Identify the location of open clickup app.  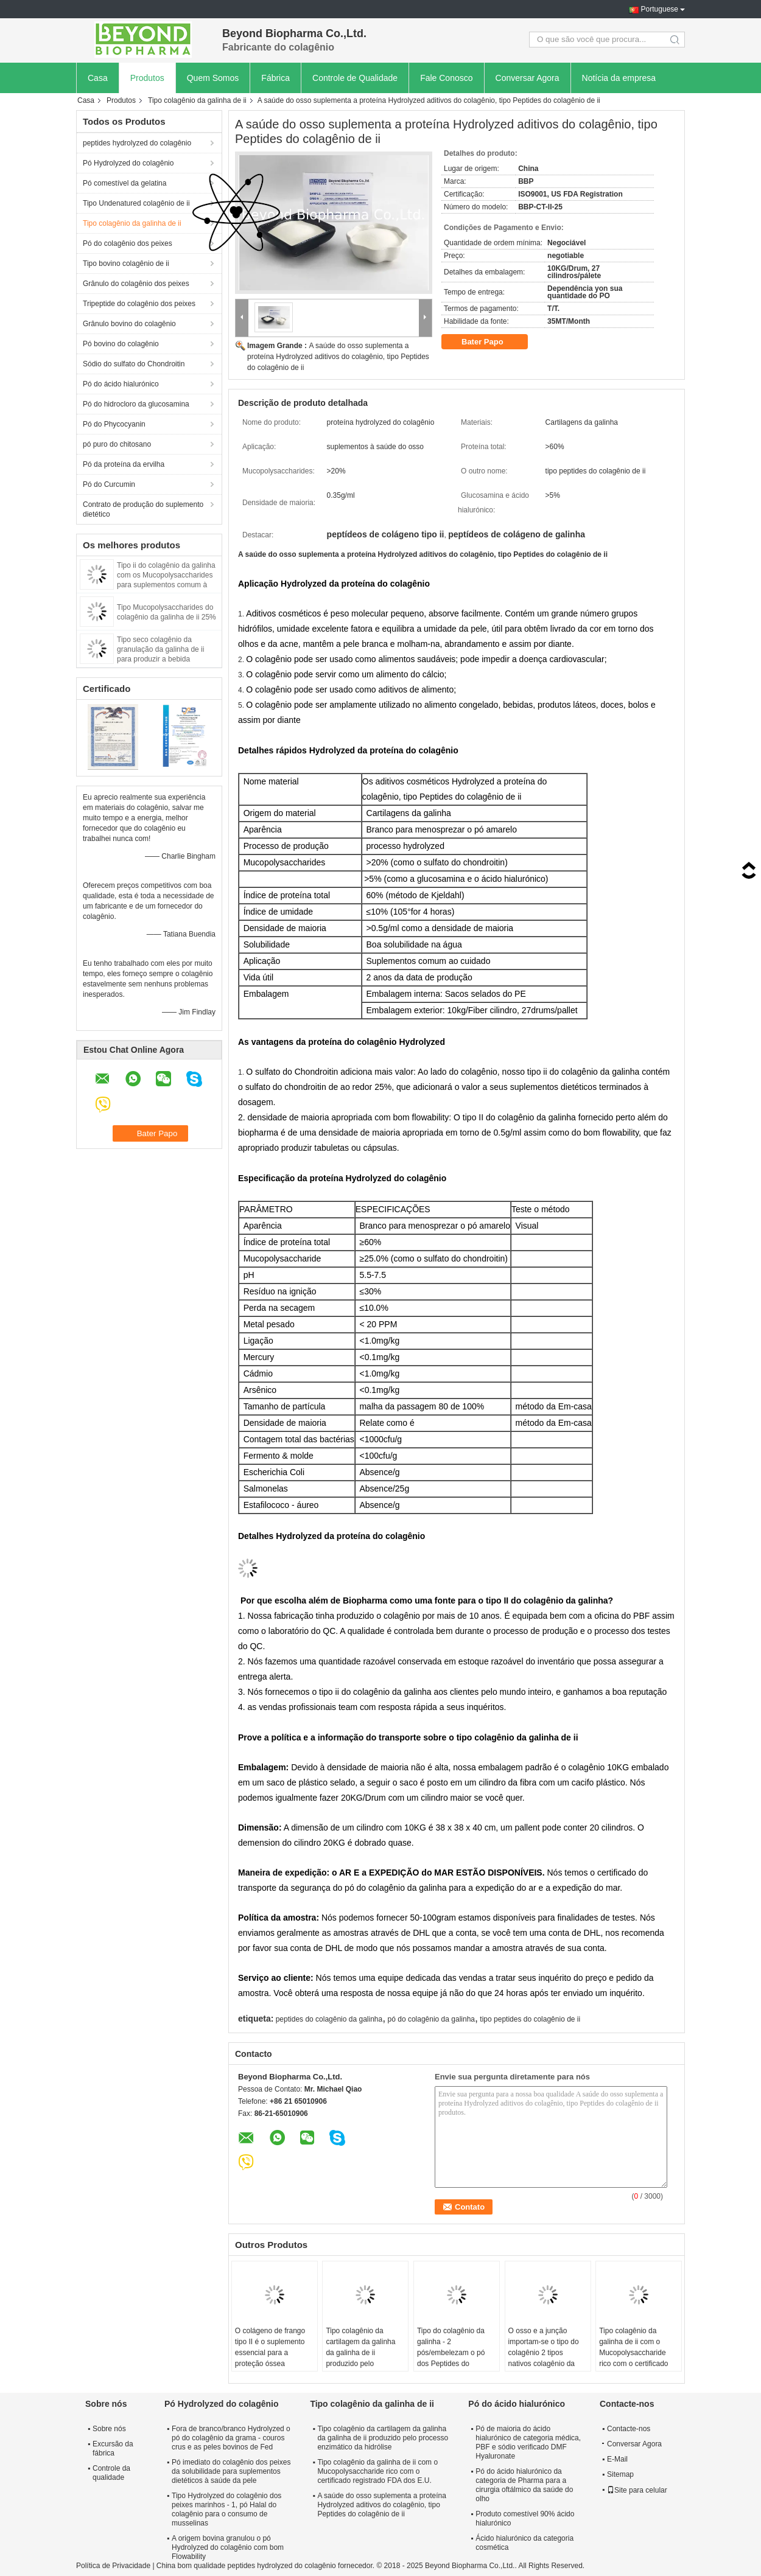
(749, 870).